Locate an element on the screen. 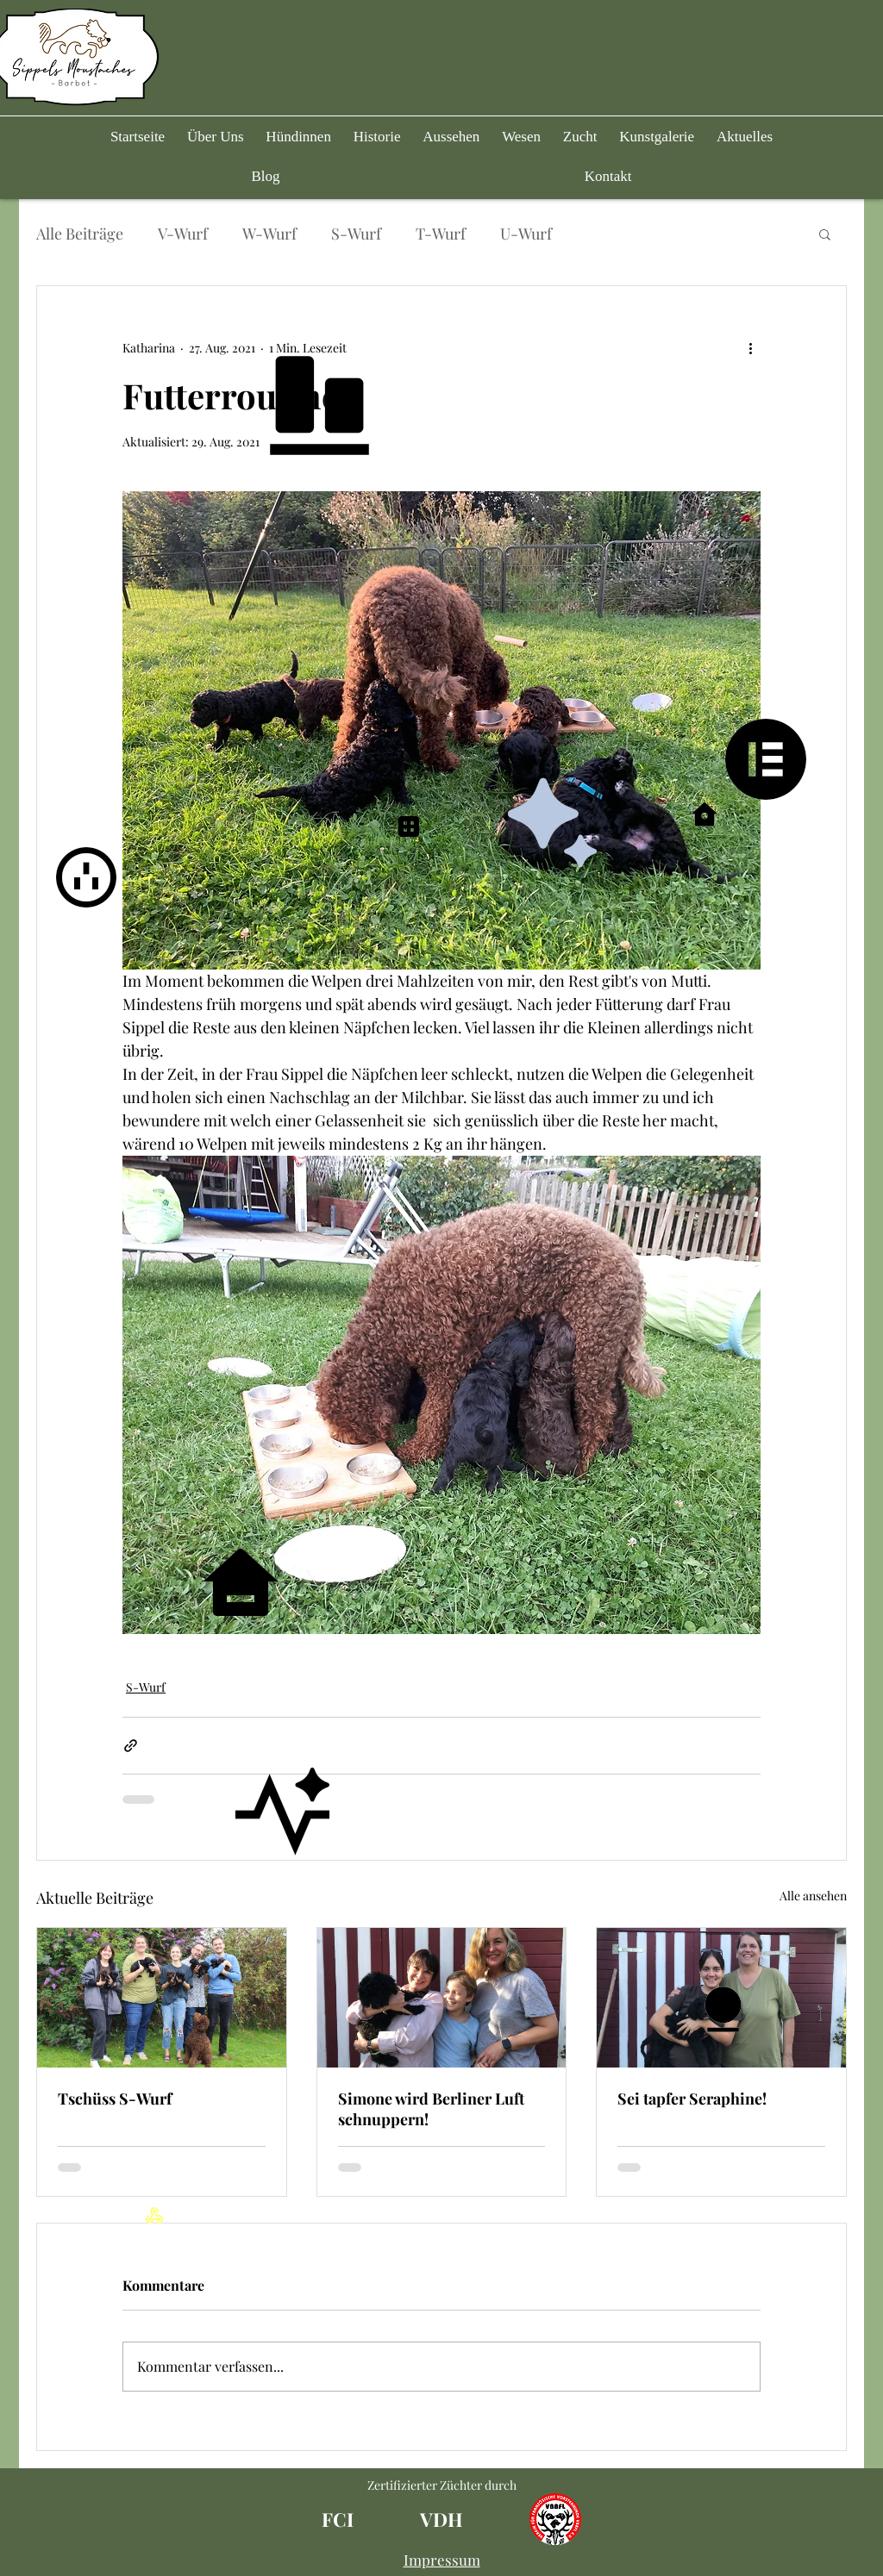  access AI-powered health monitoring is located at coordinates (282, 1814).